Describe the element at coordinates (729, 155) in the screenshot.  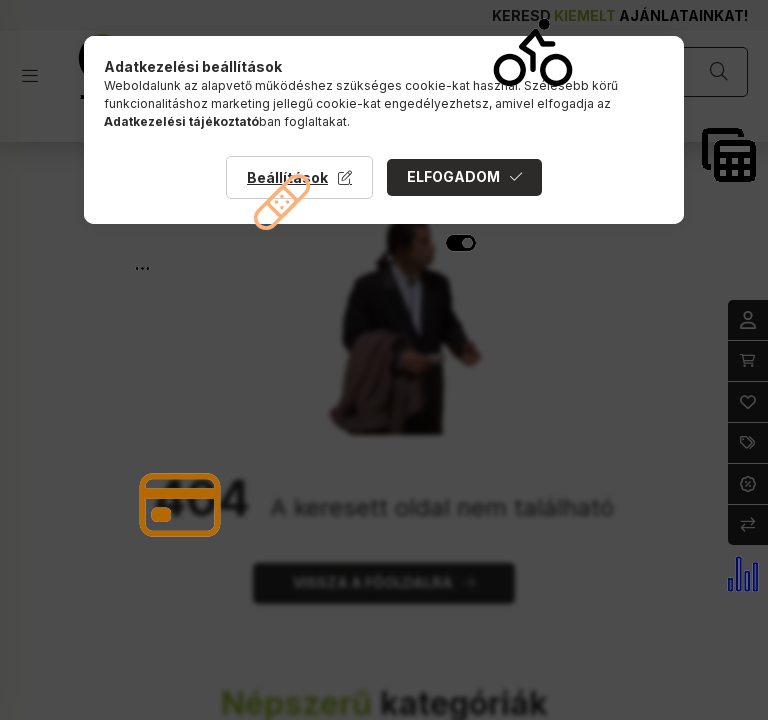
I see `switch to table view` at that location.